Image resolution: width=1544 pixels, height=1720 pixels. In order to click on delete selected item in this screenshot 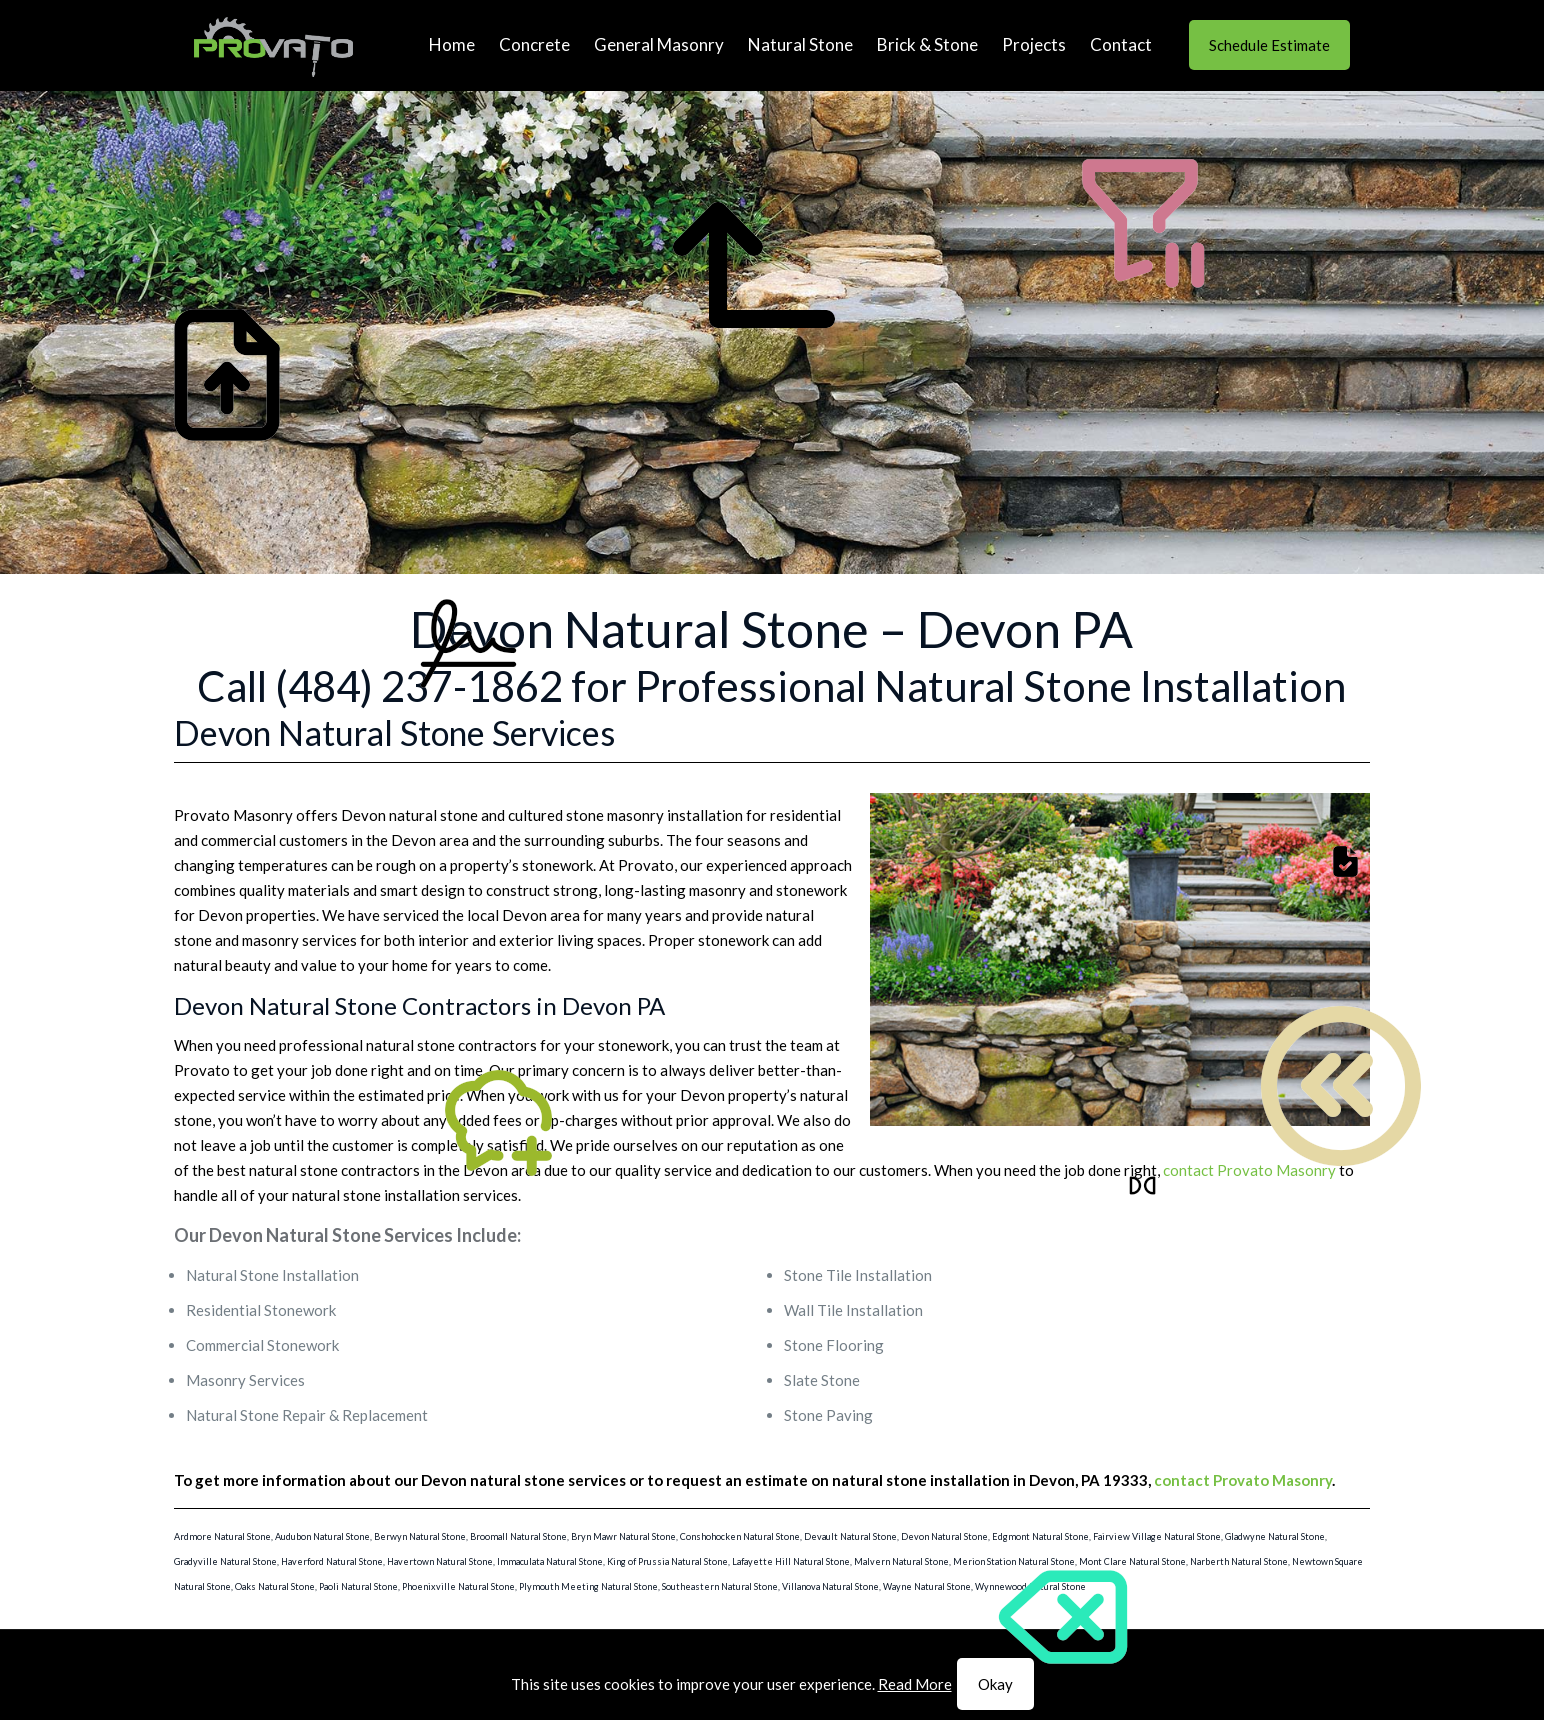, I will do `click(1063, 1617)`.